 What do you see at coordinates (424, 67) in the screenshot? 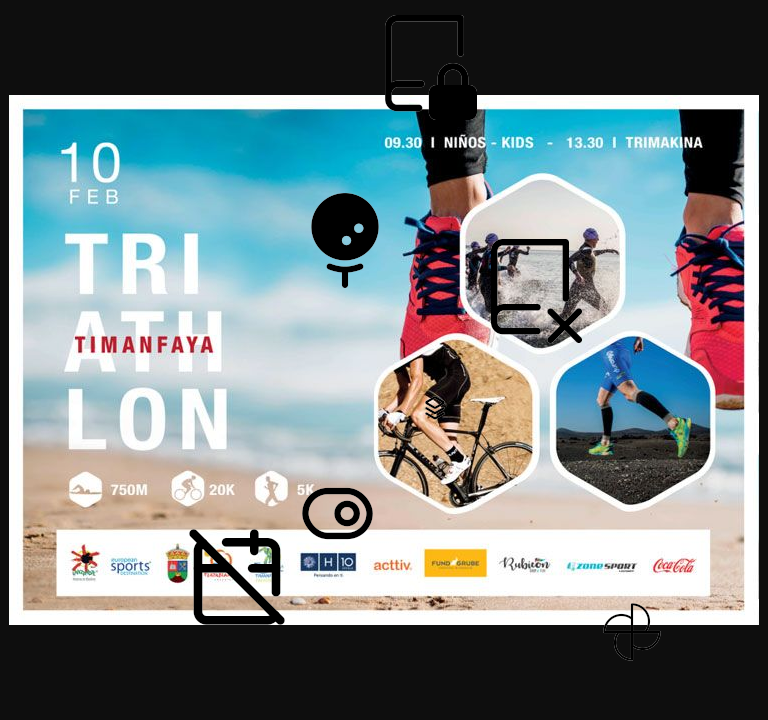
I see `indicates a private or locked repository` at bounding box center [424, 67].